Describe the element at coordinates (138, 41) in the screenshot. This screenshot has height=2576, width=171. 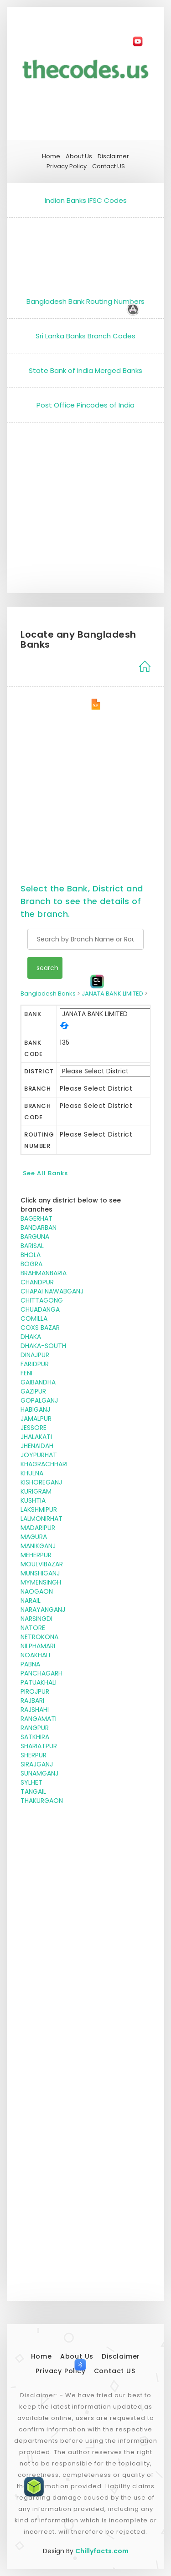
I see `open the YouTube app` at that location.